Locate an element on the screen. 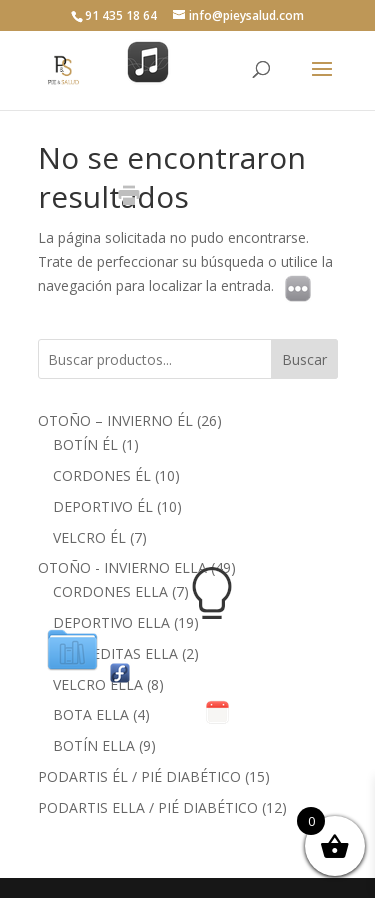  open settings or preferences is located at coordinates (298, 289).